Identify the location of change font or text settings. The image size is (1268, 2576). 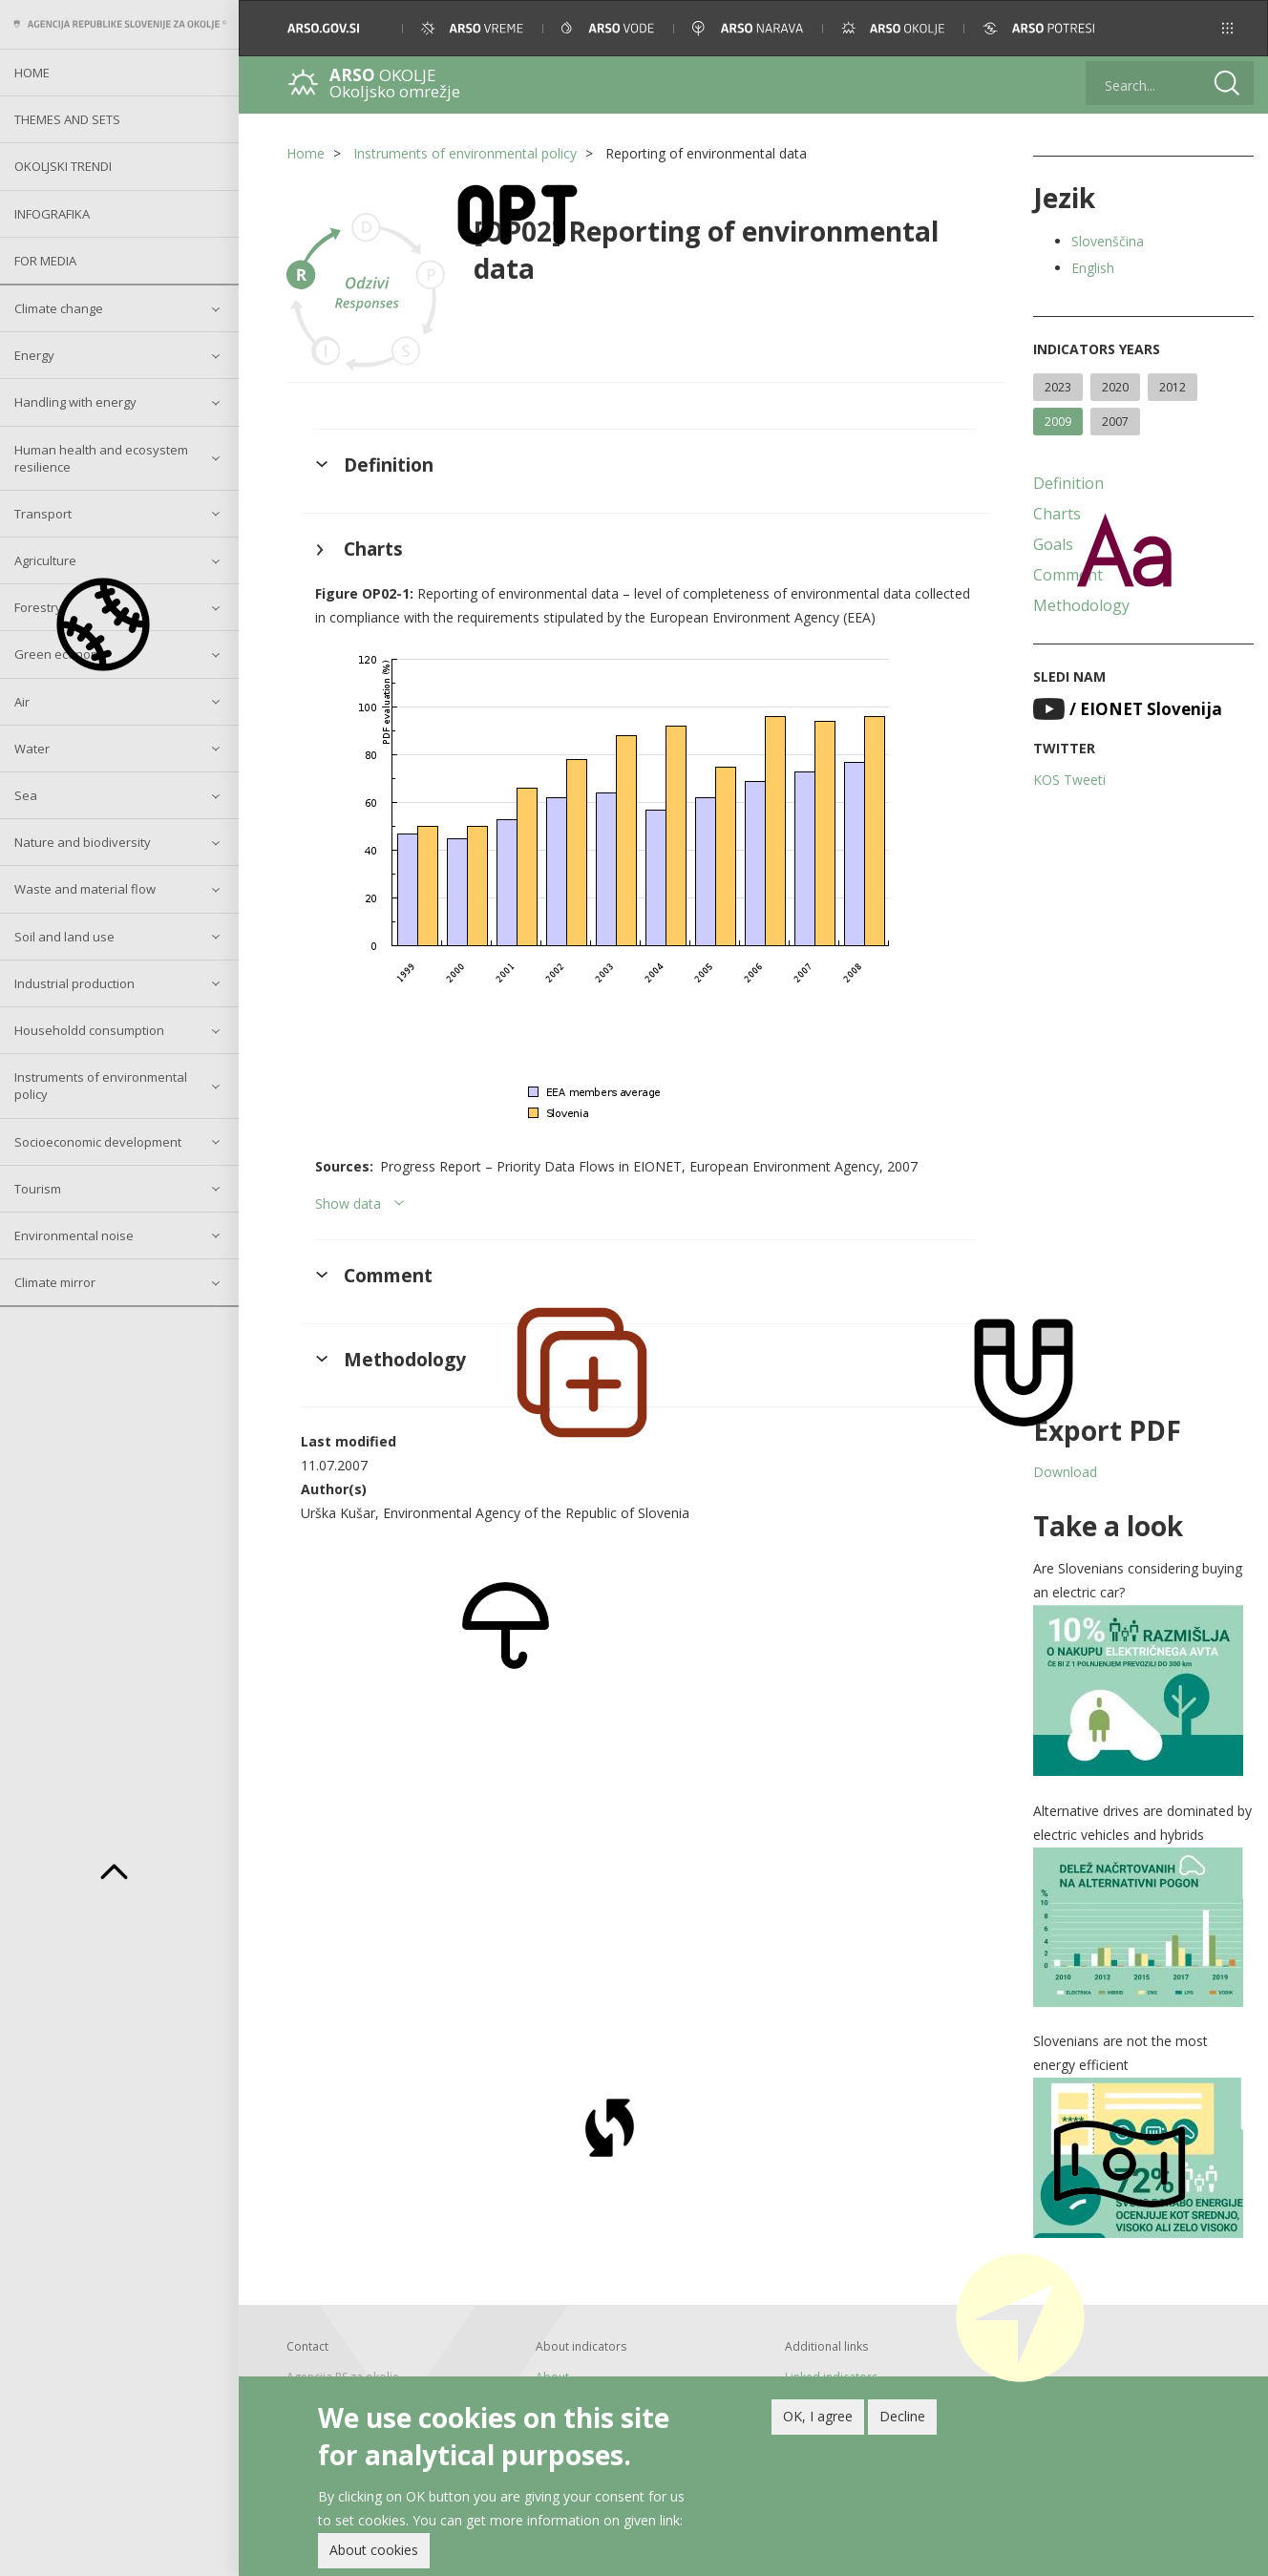
(1124, 552).